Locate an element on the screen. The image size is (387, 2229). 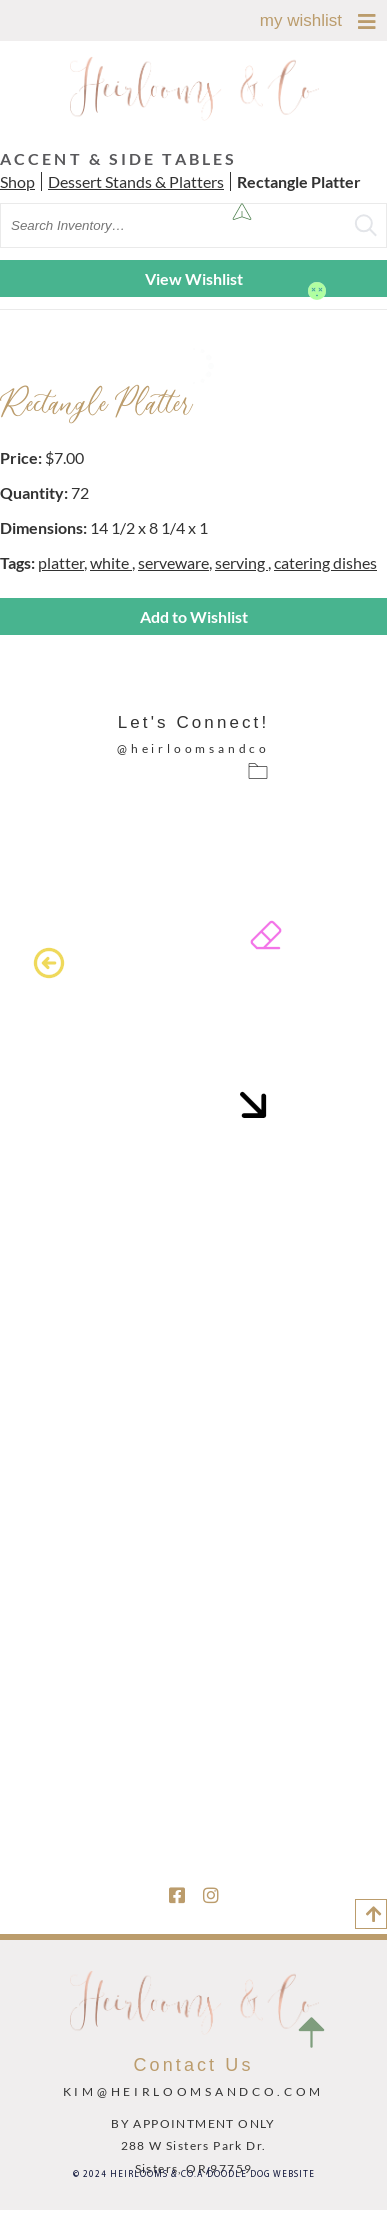
erase or clear content is located at coordinates (266, 935).